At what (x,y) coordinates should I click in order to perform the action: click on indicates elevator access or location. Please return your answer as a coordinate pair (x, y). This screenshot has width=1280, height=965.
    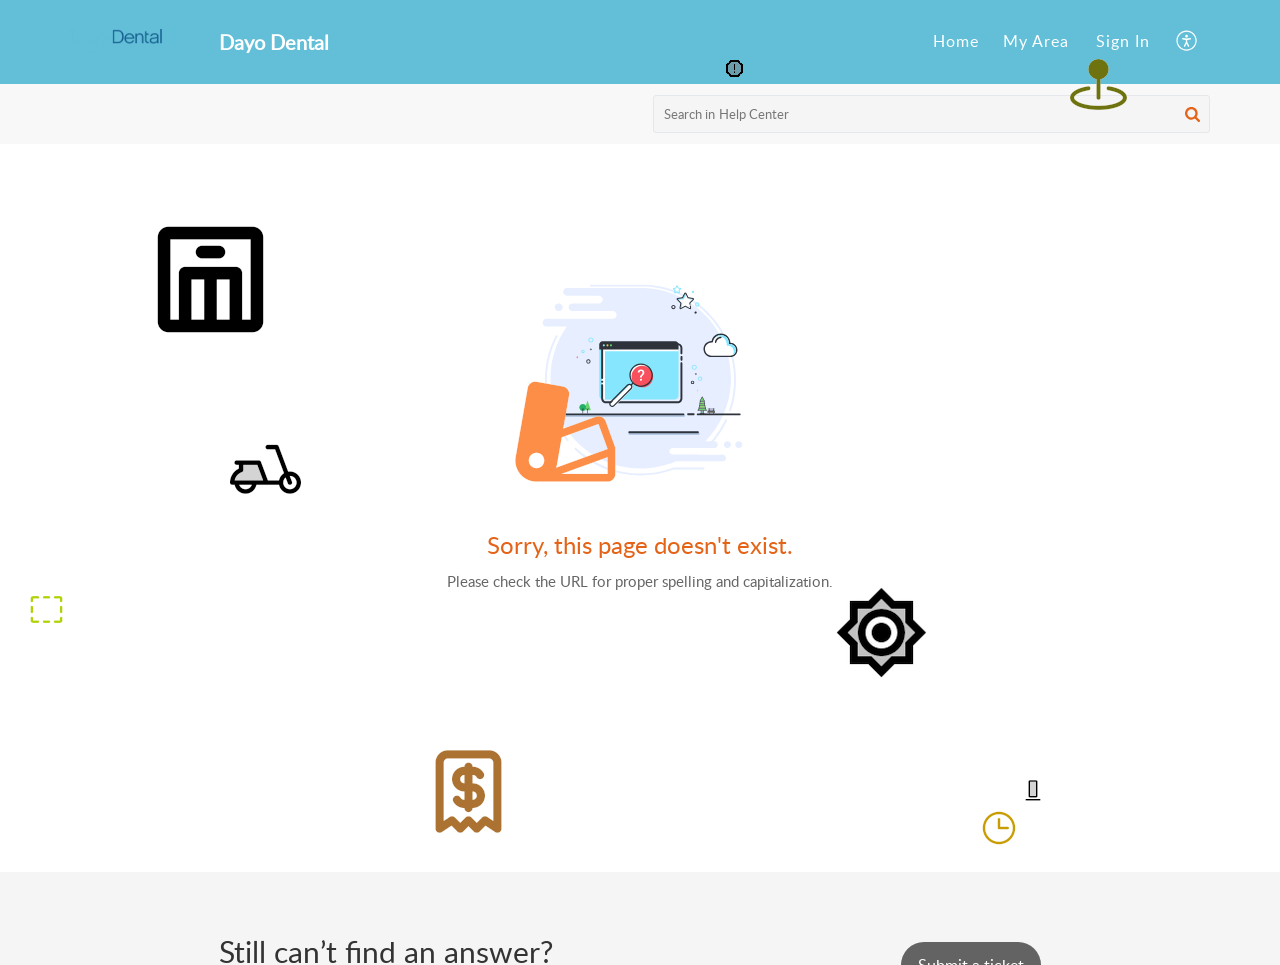
    Looking at the image, I should click on (210, 279).